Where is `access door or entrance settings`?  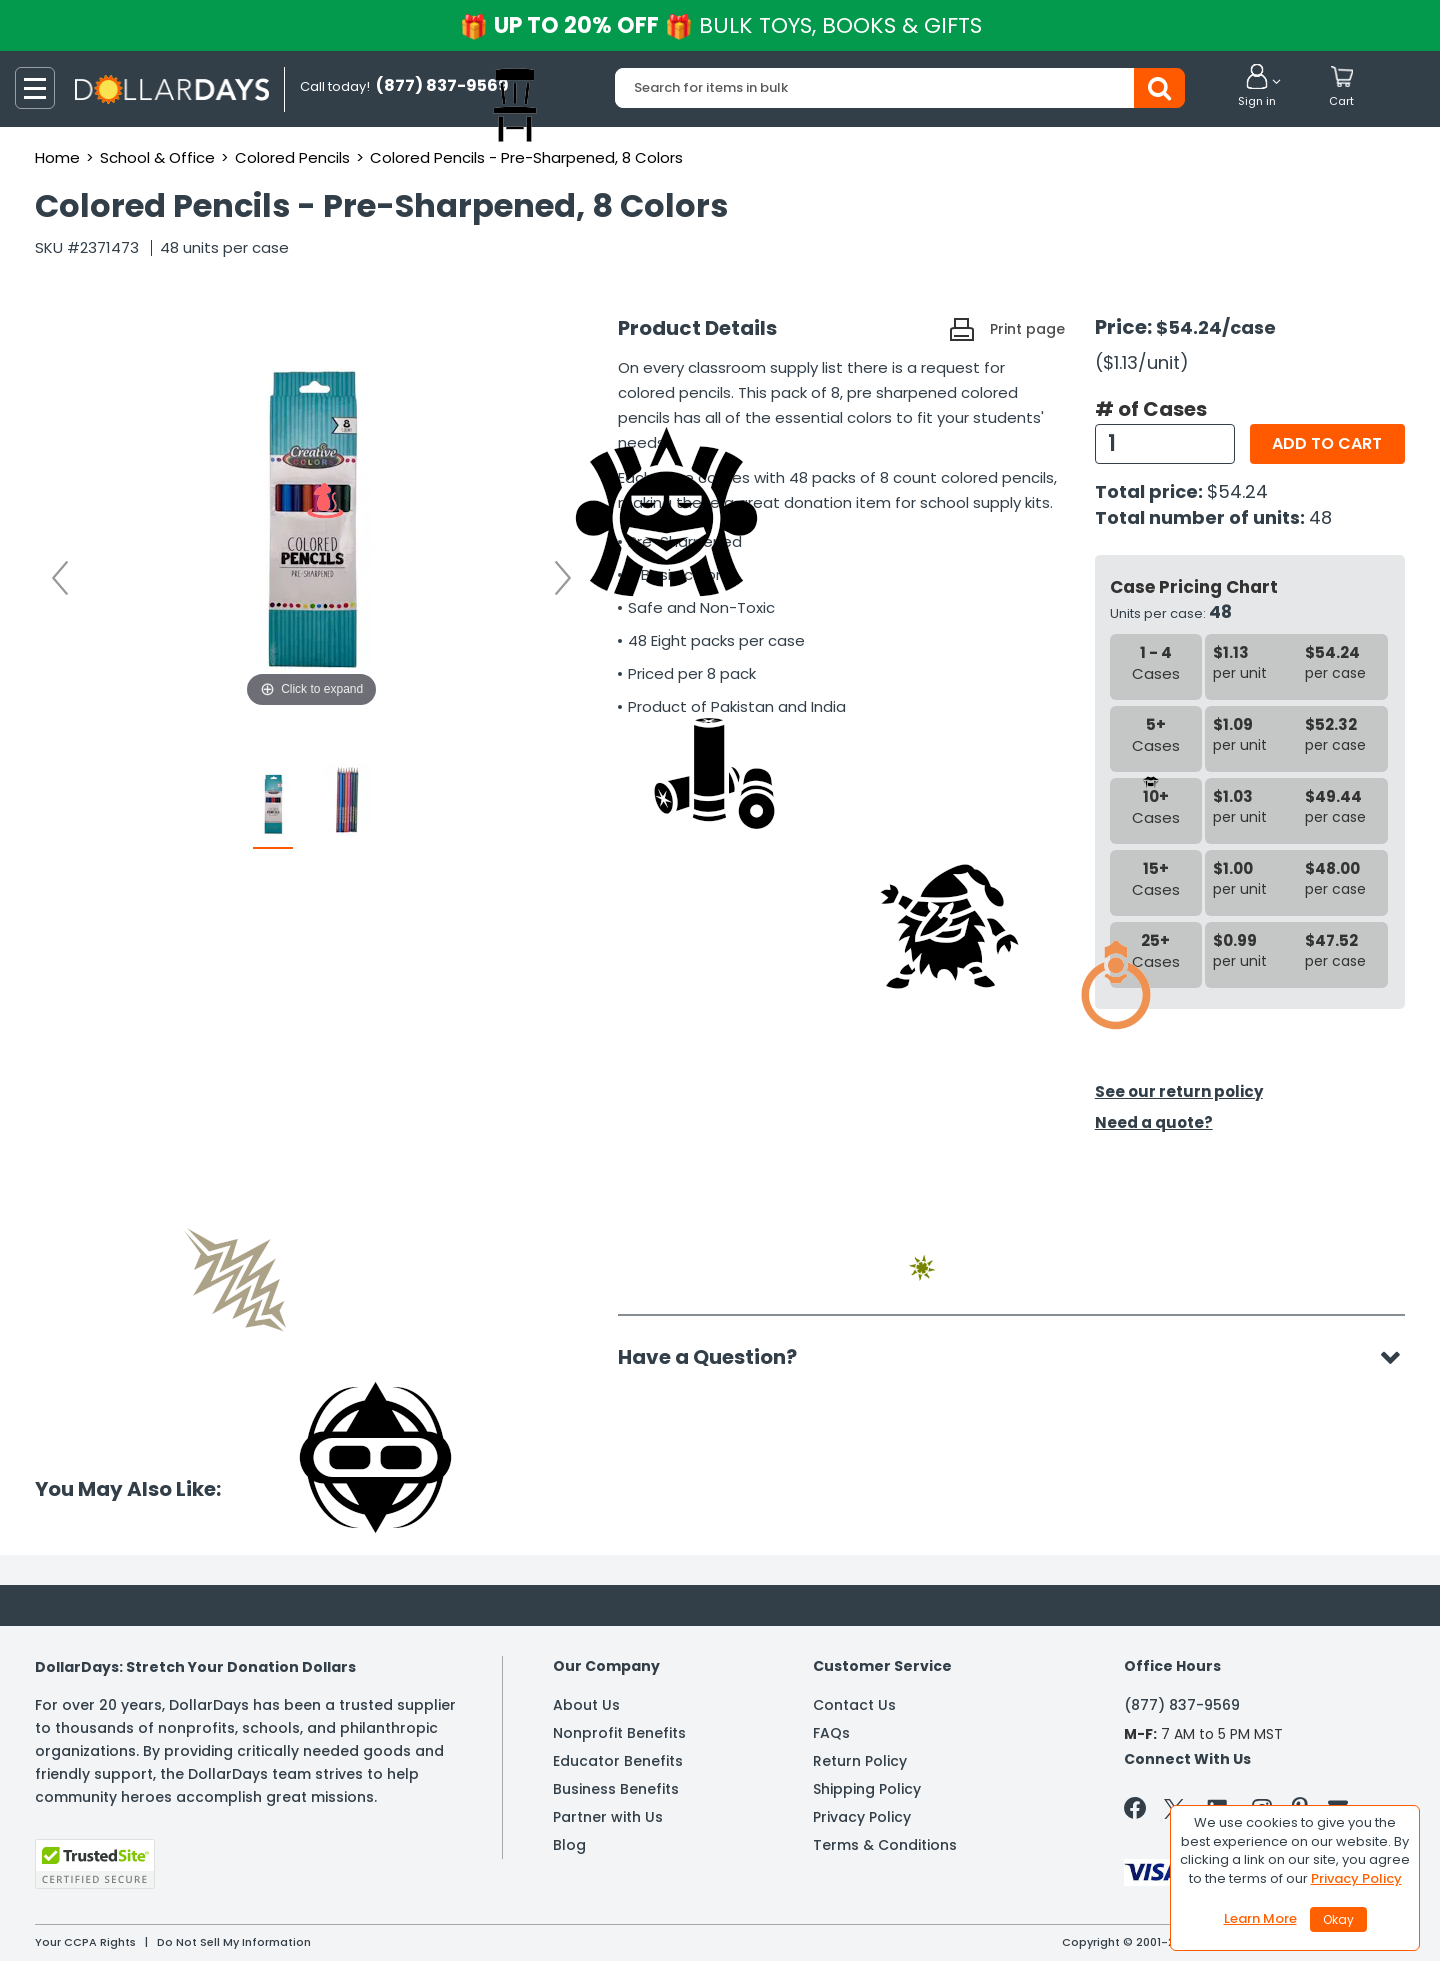
access door or entrance settings is located at coordinates (1116, 985).